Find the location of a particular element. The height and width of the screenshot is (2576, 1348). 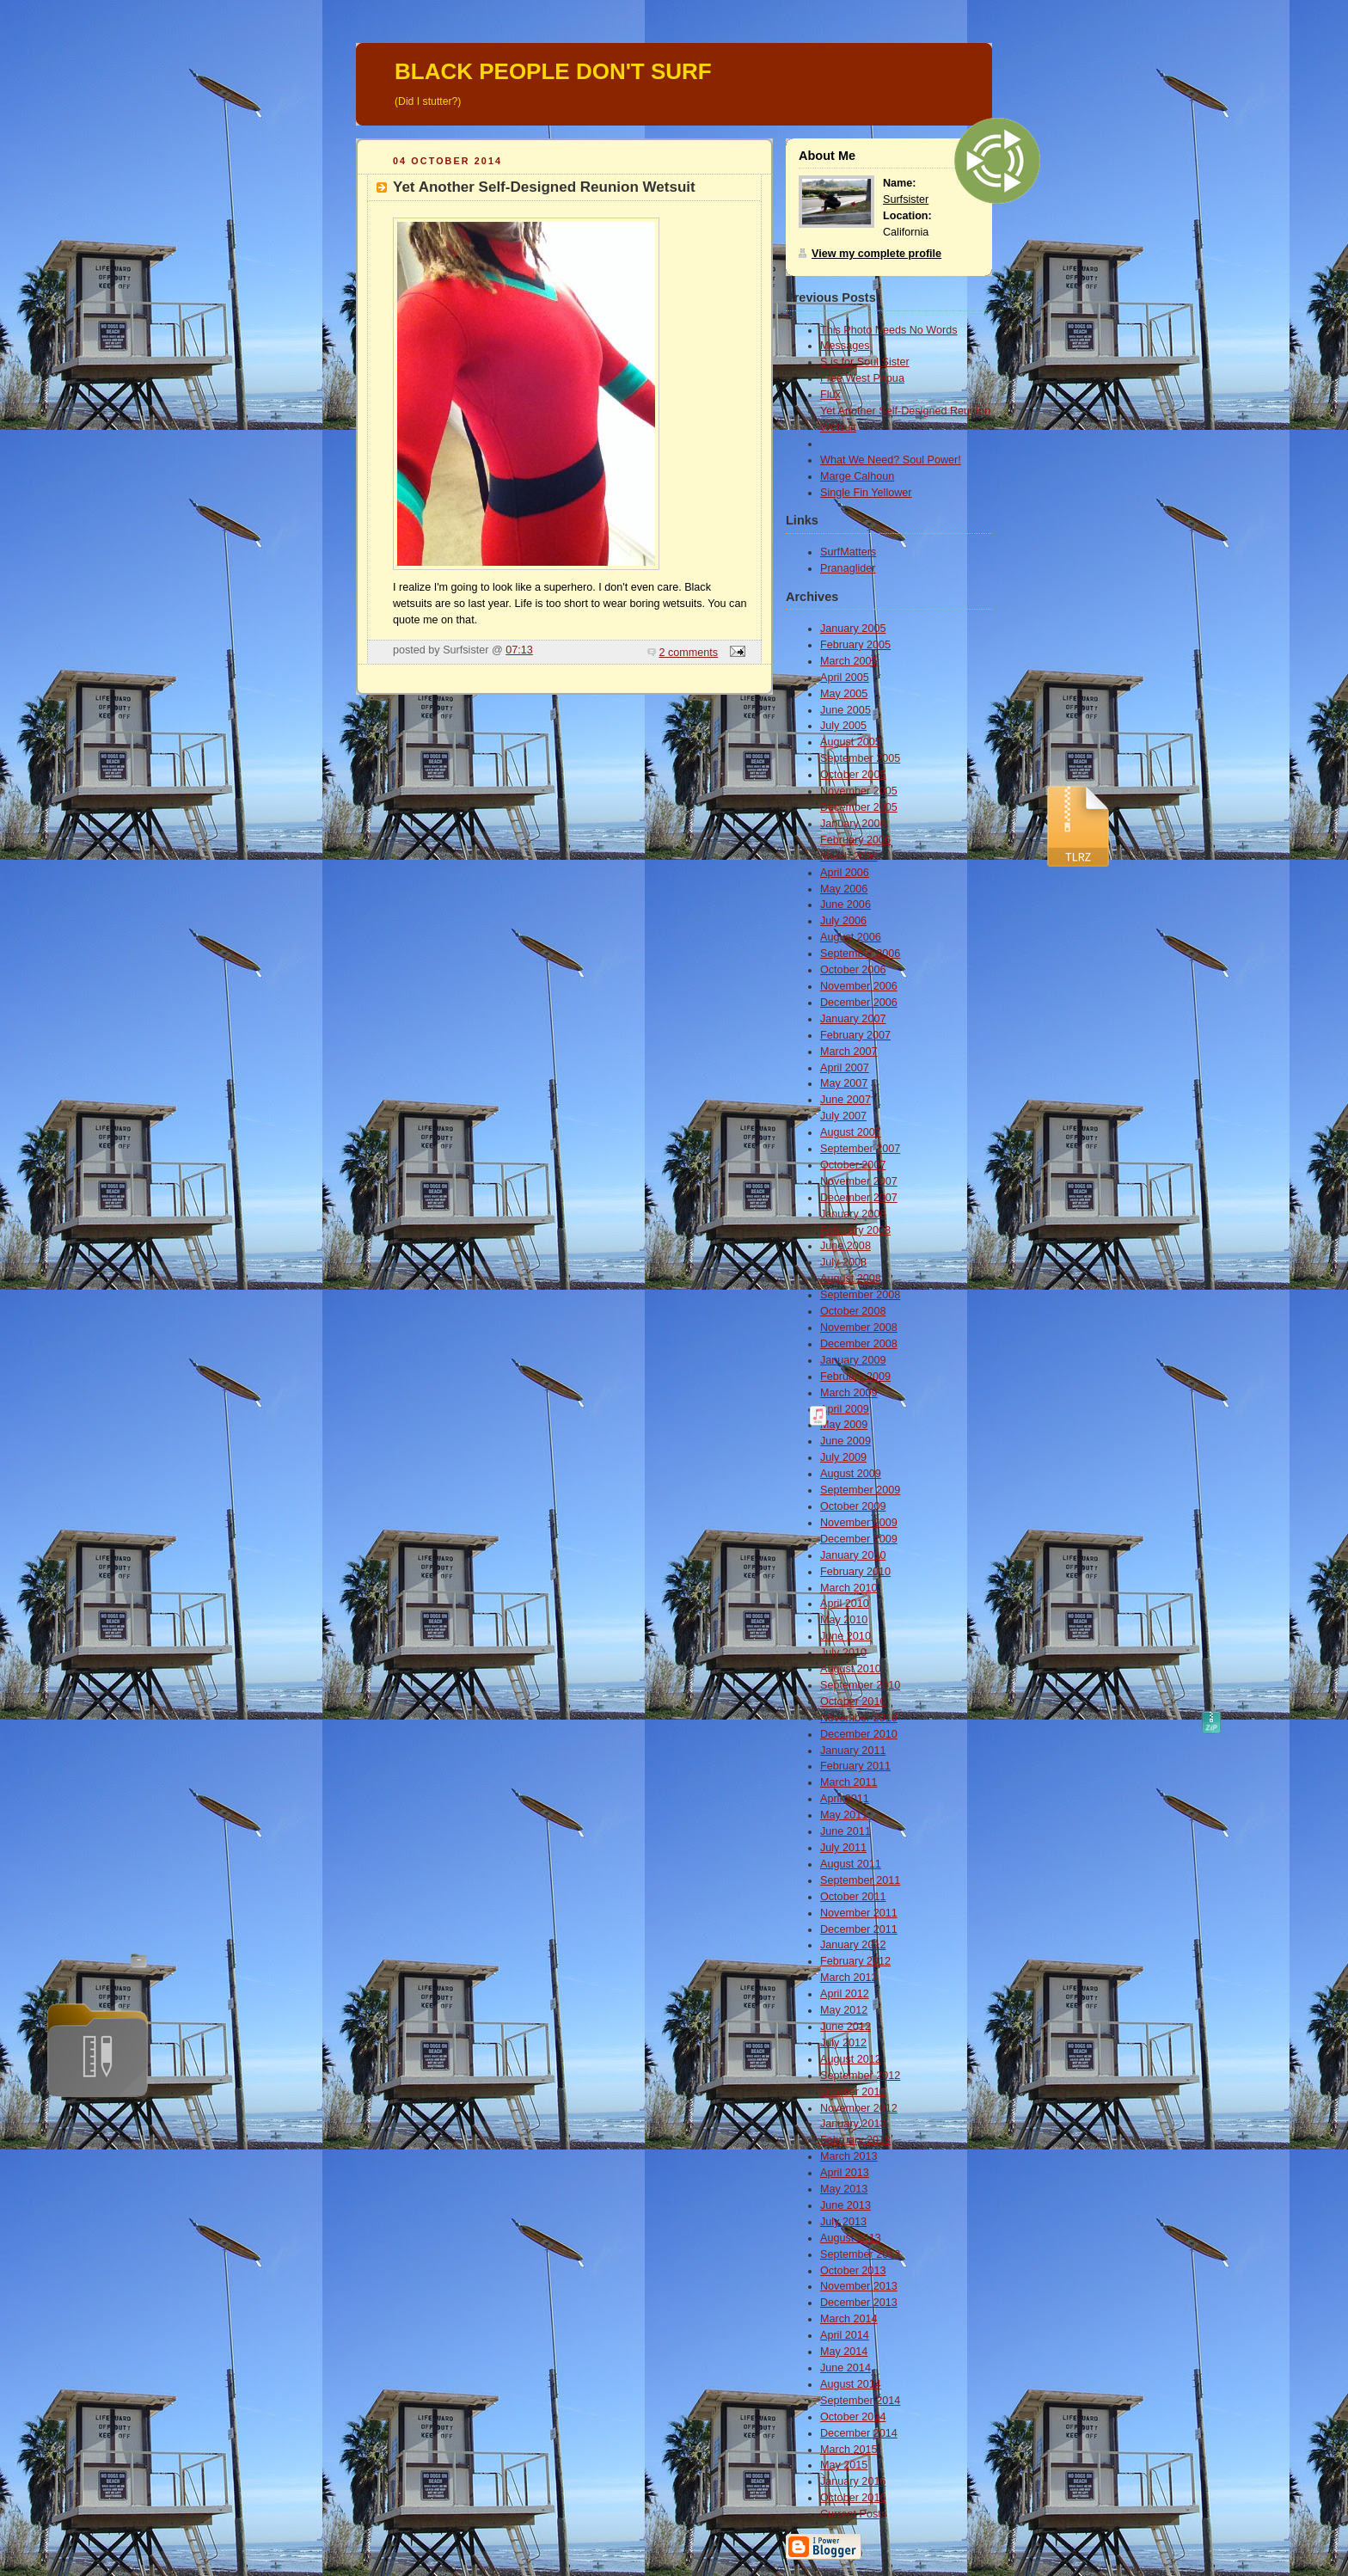

open the file manager application is located at coordinates (138, 1960).